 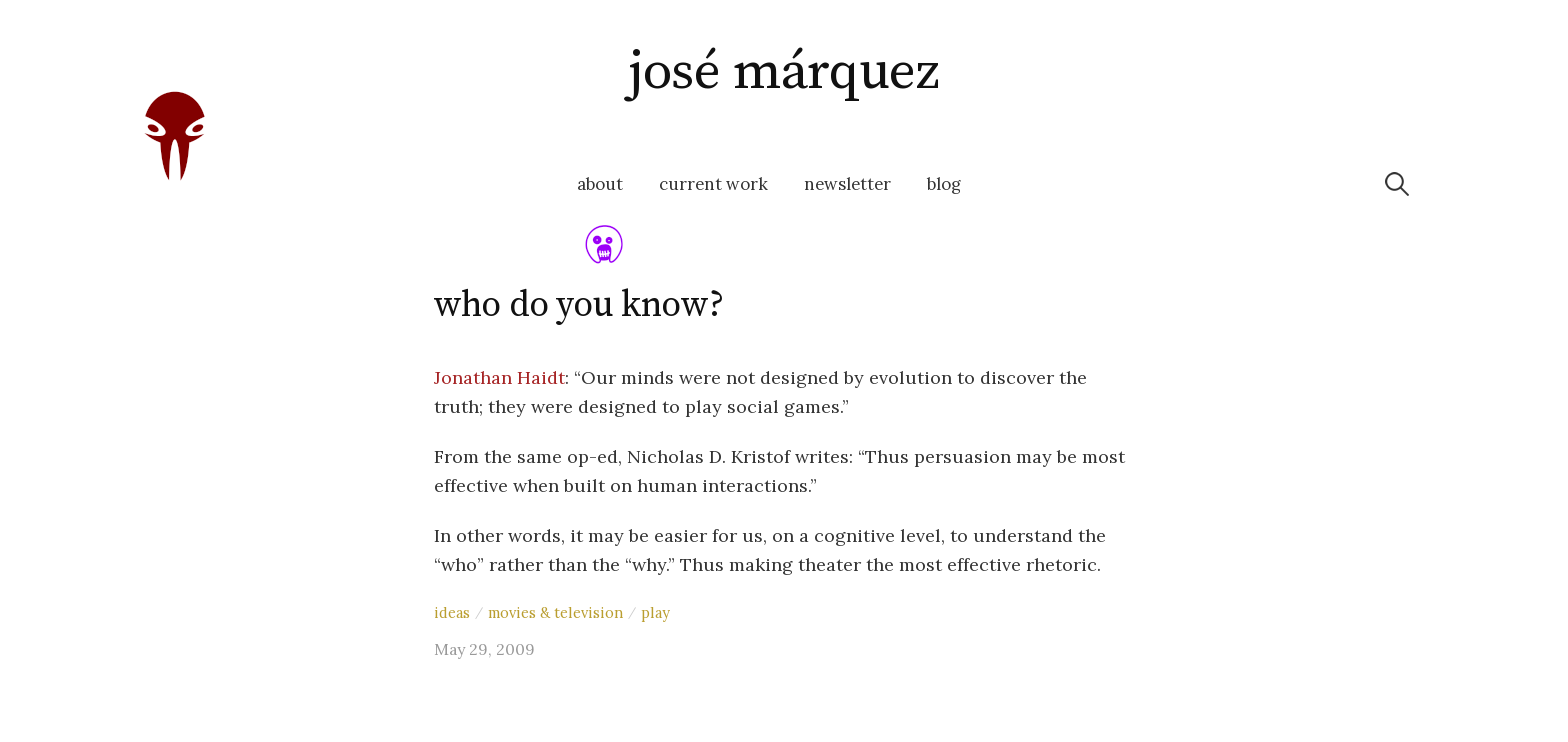 I want to click on the mighty boosh comedy series logo or fan content, so click(x=604, y=244).